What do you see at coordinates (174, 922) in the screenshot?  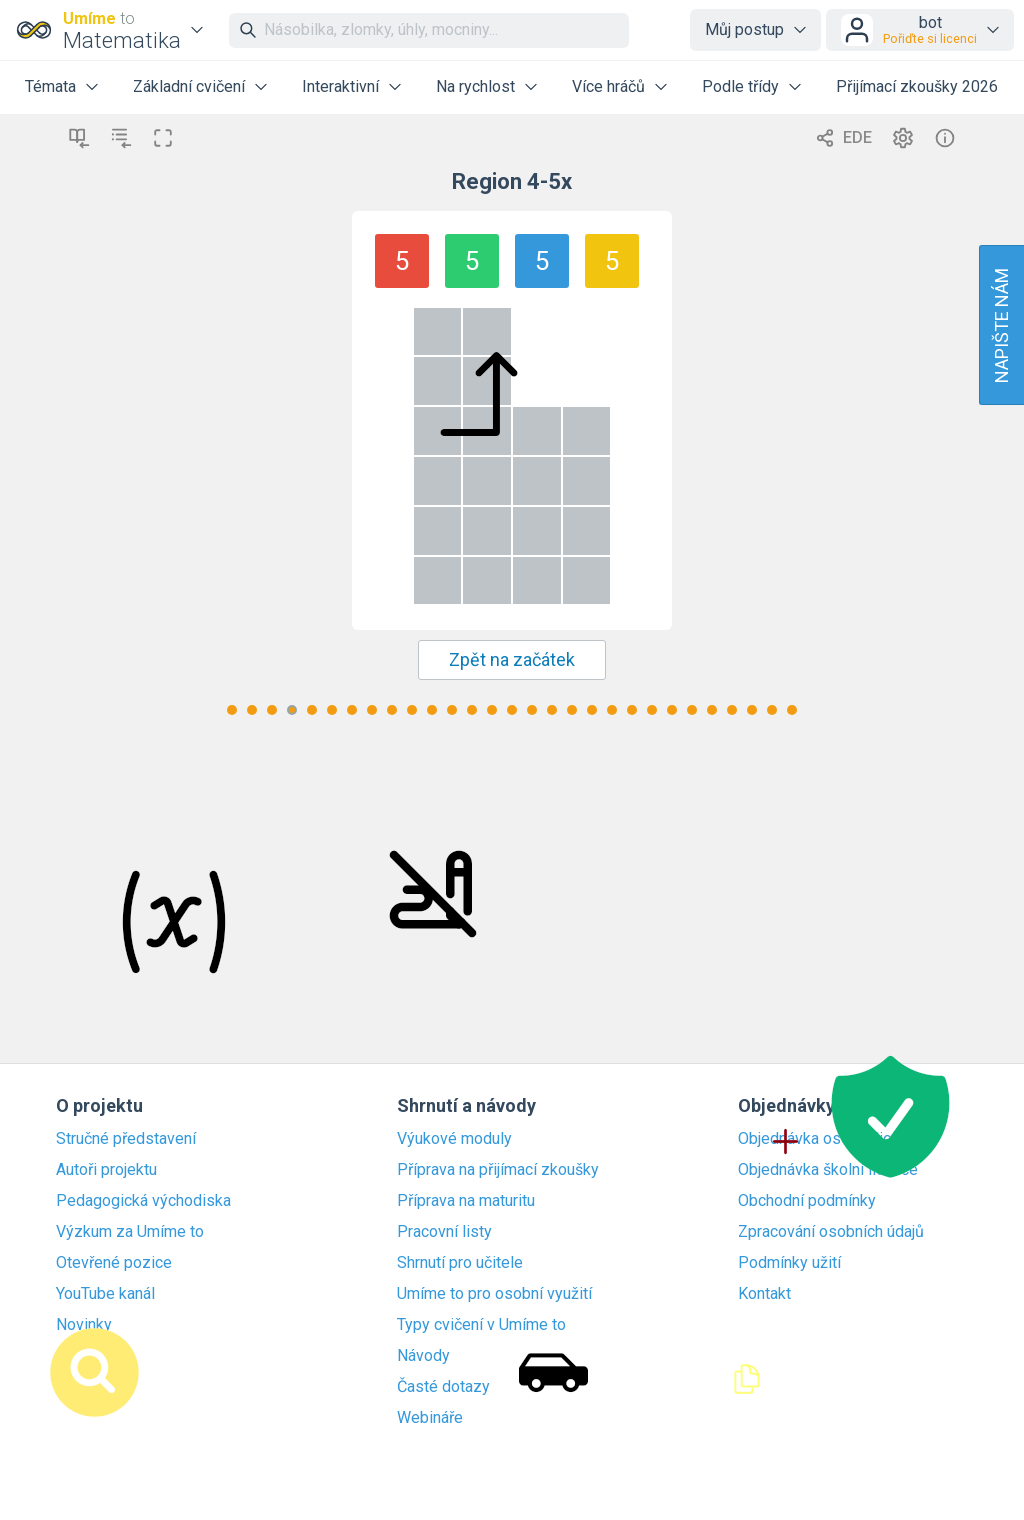 I see `insert a variable or placeholder value` at bounding box center [174, 922].